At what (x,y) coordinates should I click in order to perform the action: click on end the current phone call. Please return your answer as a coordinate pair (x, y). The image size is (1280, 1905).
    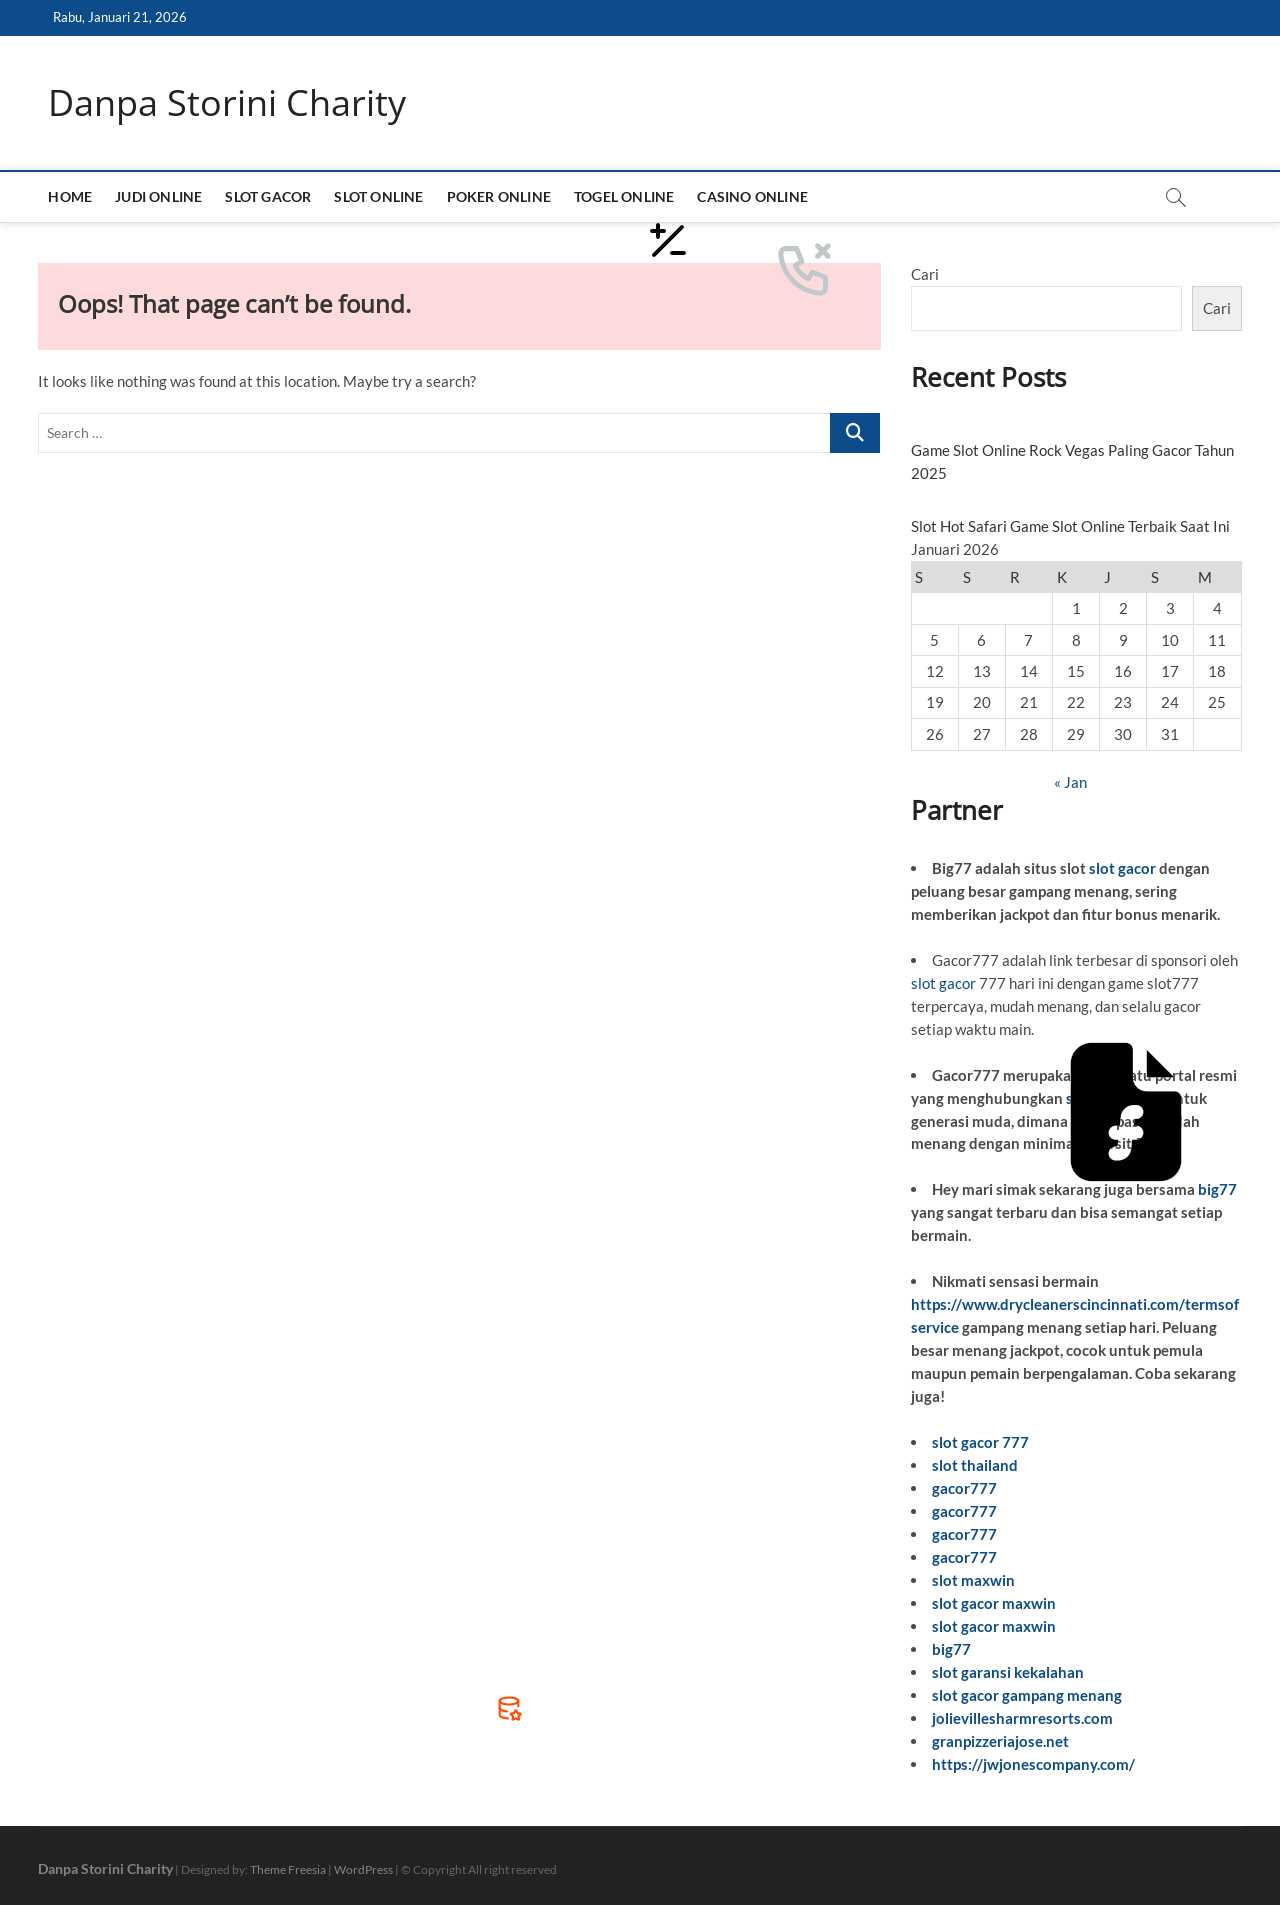
    Looking at the image, I should click on (804, 269).